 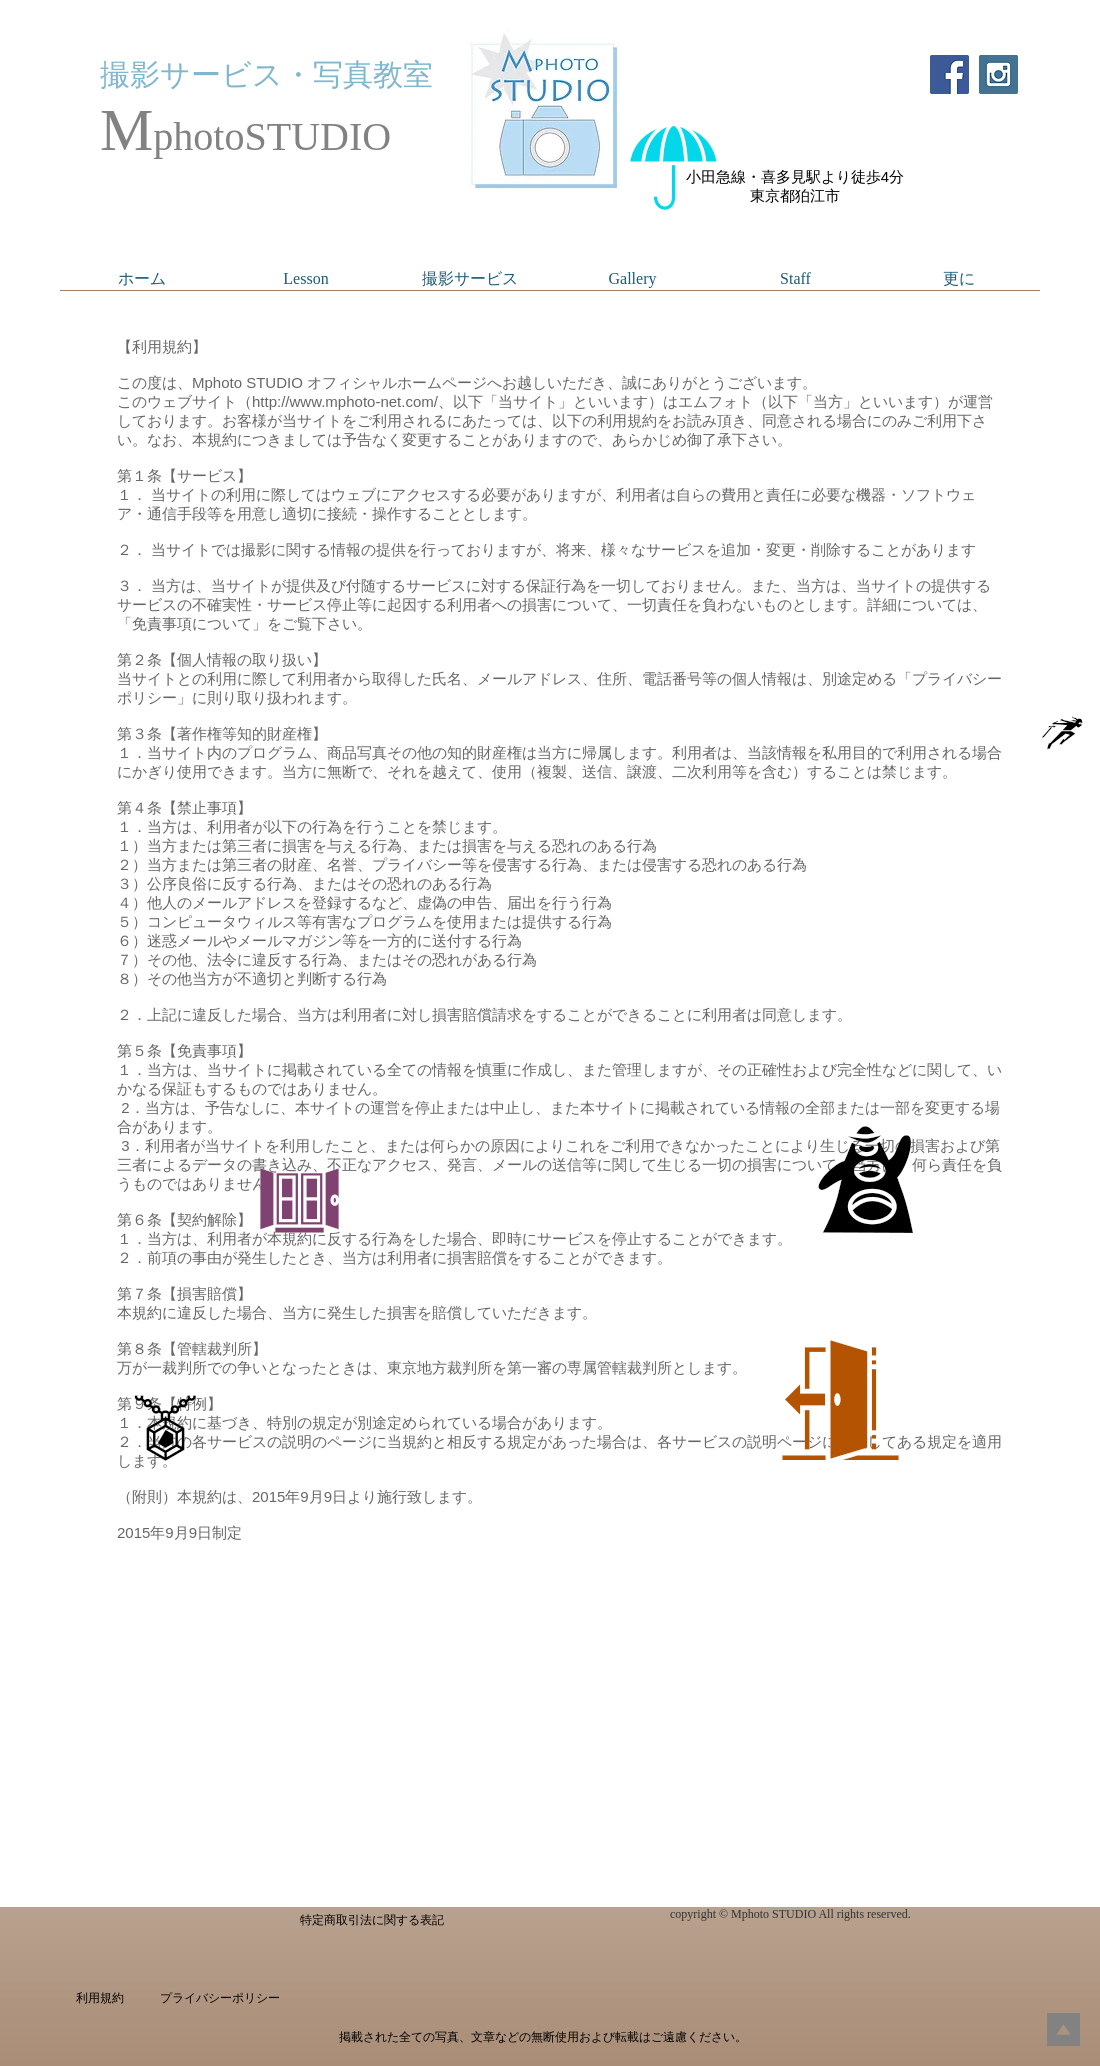 What do you see at coordinates (673, 167) in the screenshot?
I see `view weather forecast or rain conditions` at bounding box center [673, 167].